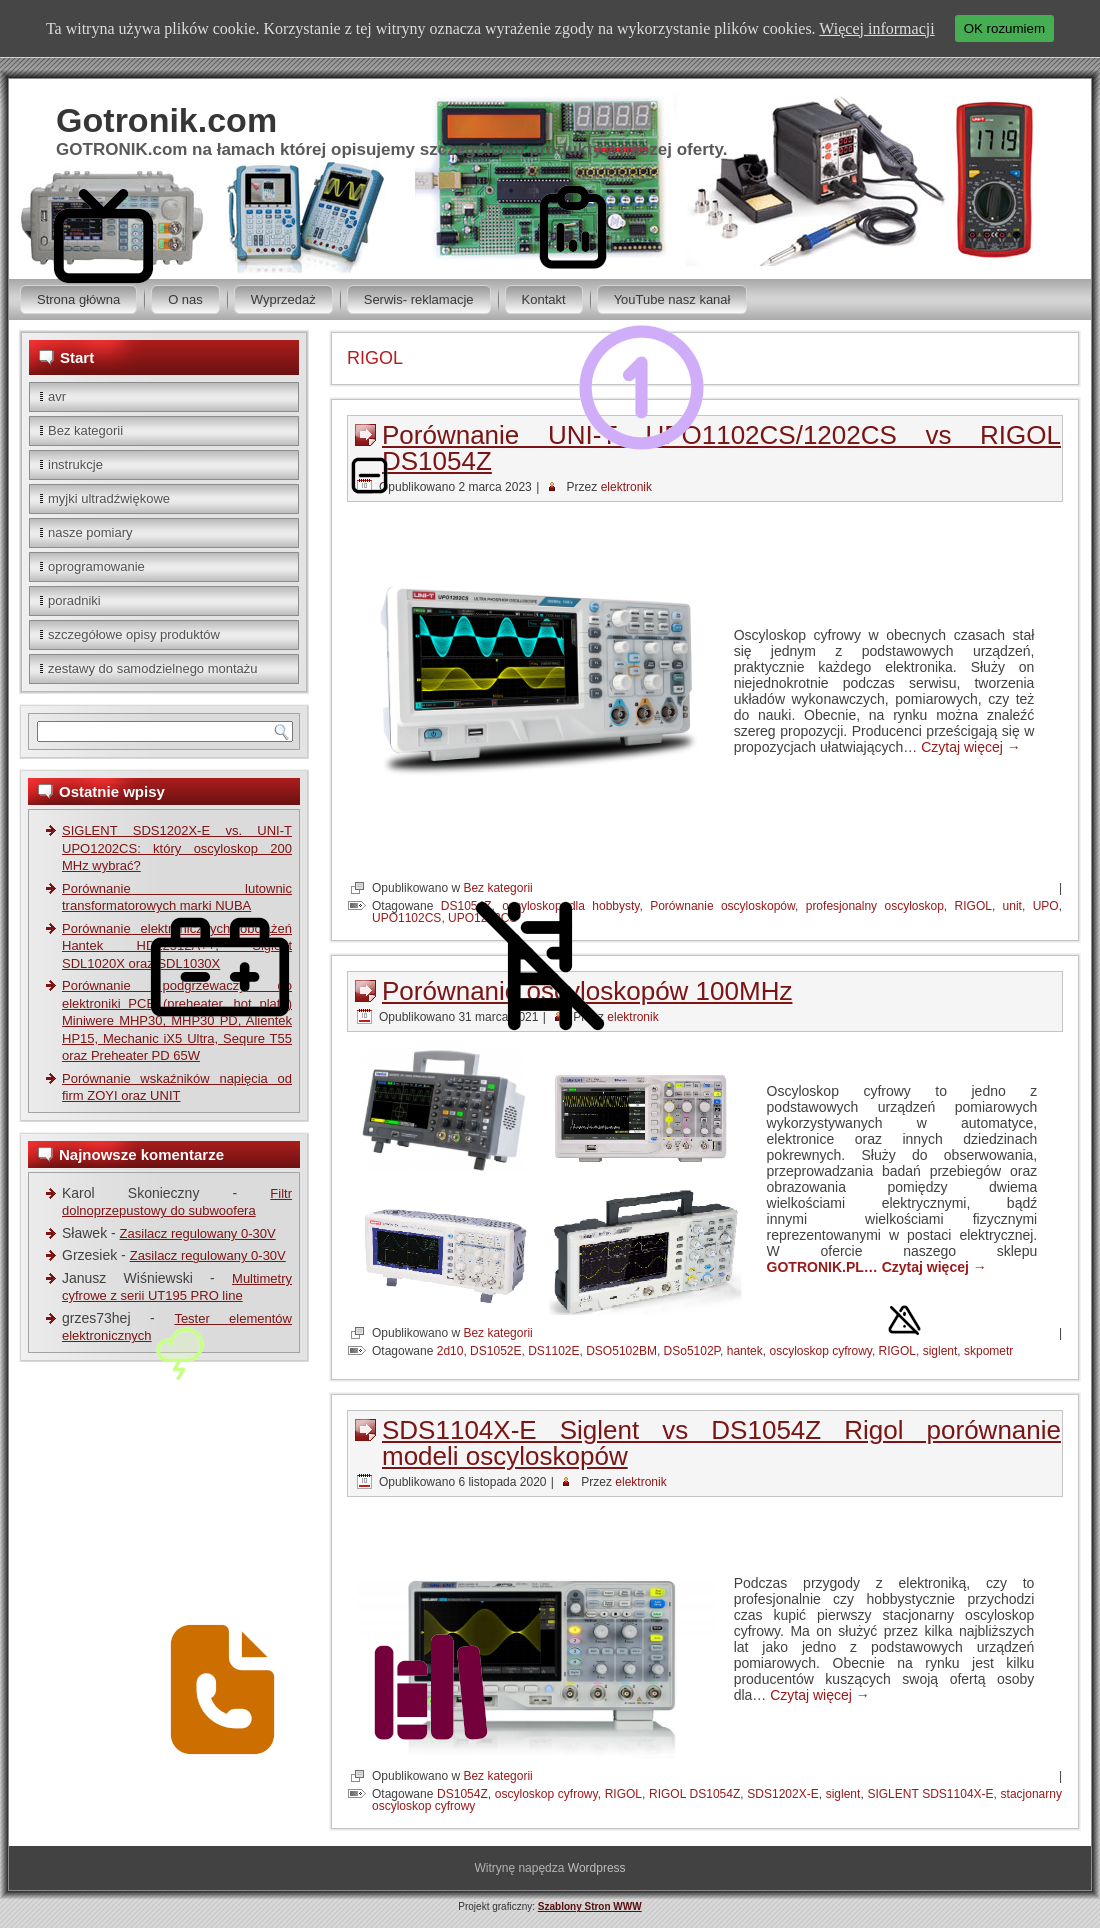  I want to click on access your saved content library, so click(431, 1687).